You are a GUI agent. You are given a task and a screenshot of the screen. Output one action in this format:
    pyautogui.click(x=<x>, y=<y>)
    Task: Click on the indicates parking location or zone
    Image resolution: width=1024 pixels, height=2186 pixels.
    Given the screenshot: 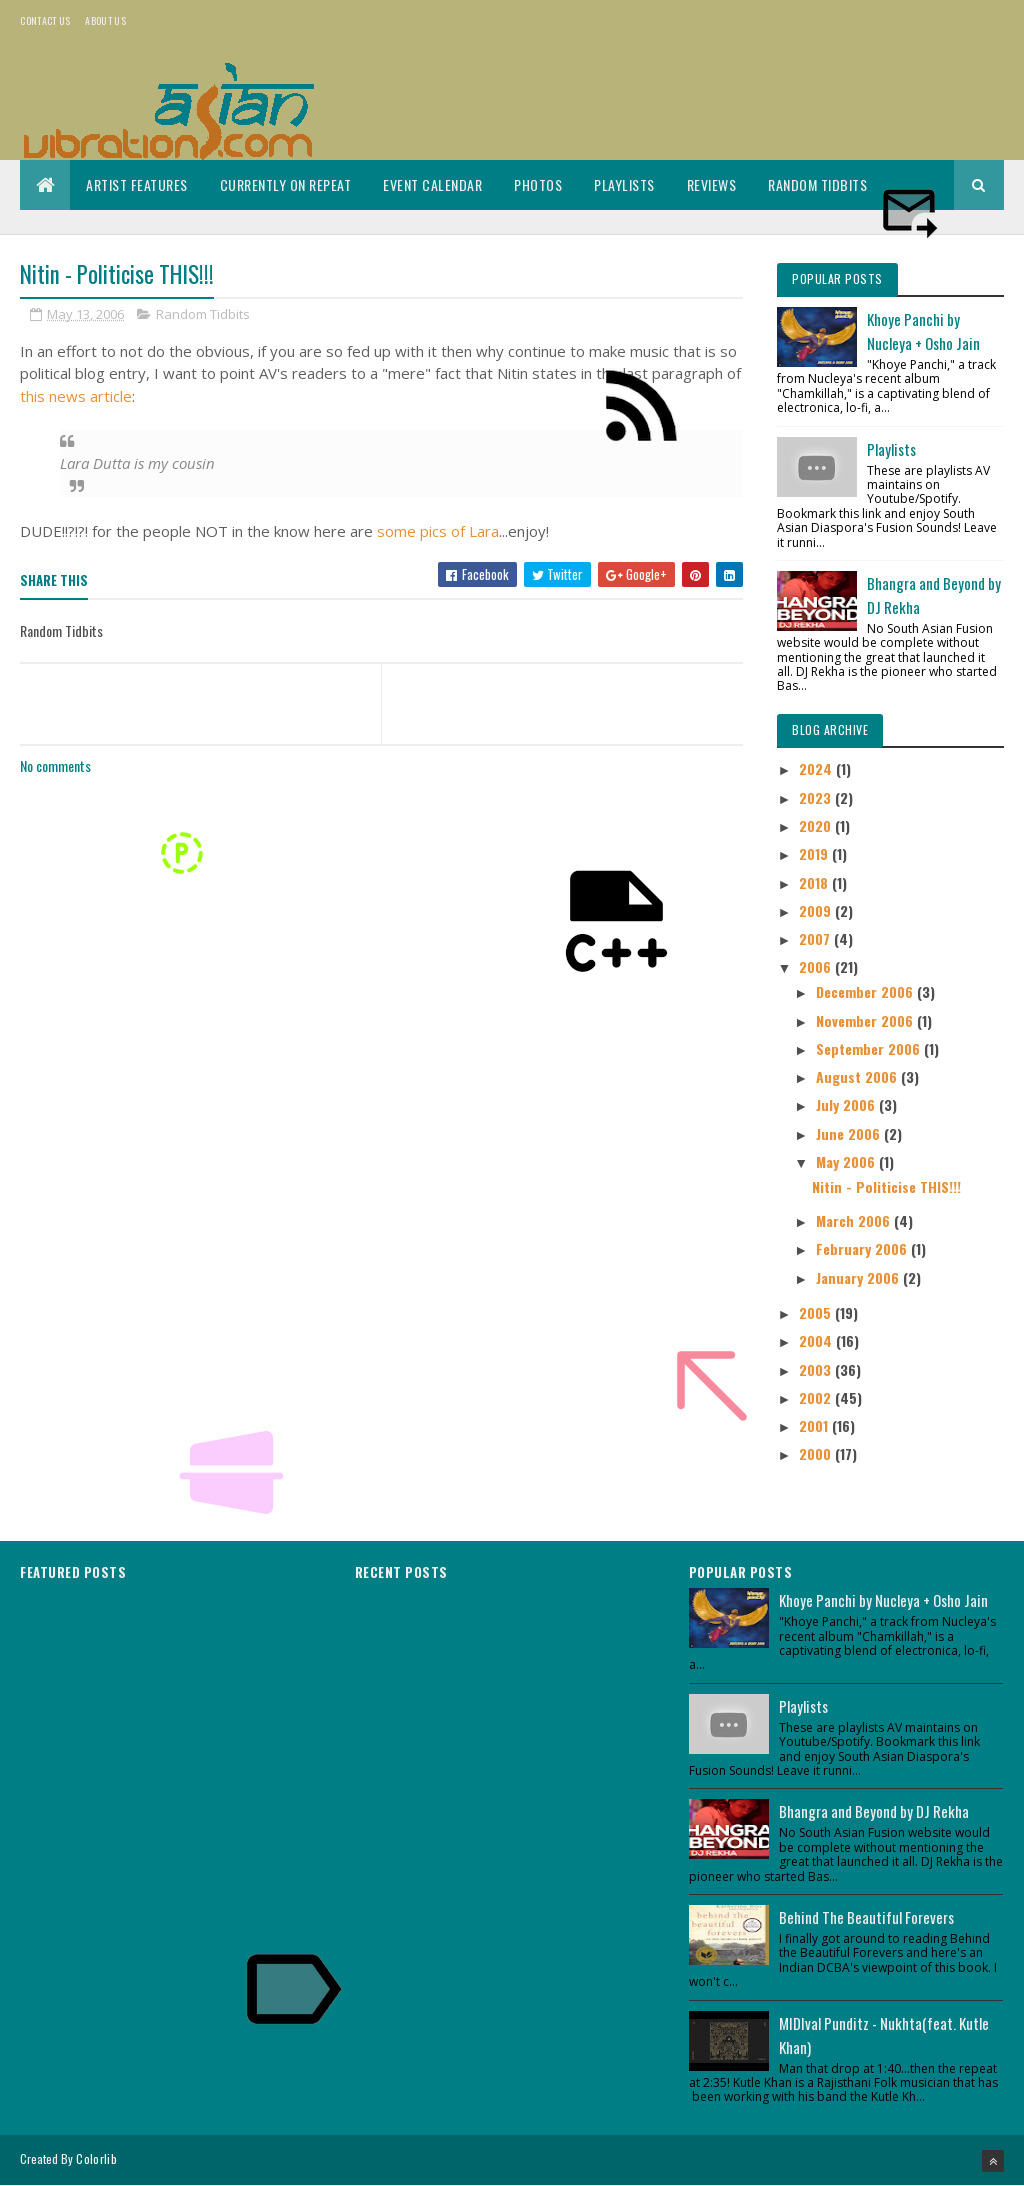 What is the action you would take?
    pyautogui.click(x=182, y=853)
    